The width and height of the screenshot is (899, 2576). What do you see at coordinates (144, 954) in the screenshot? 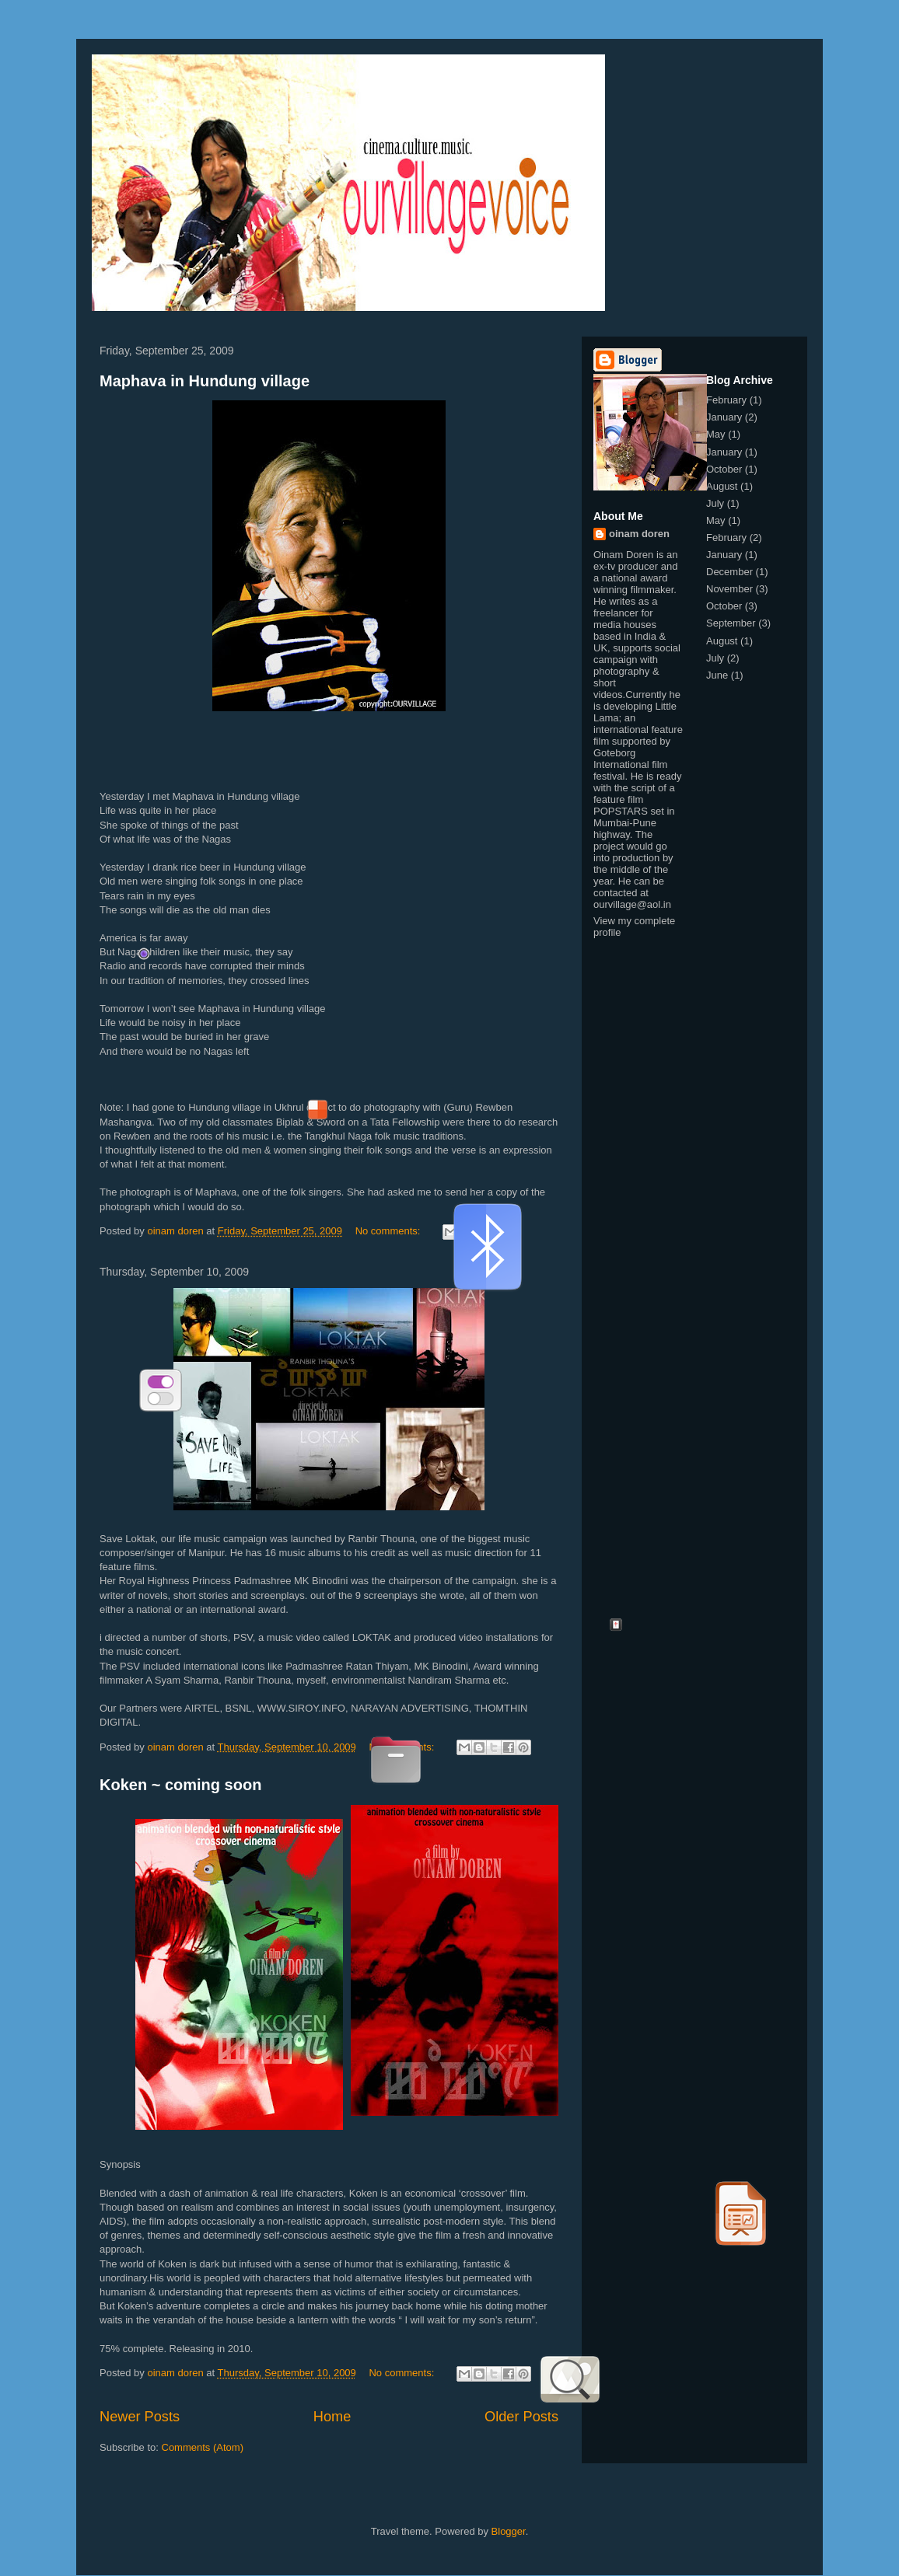
I see `open the camera app` at bounding box center [144, 954].